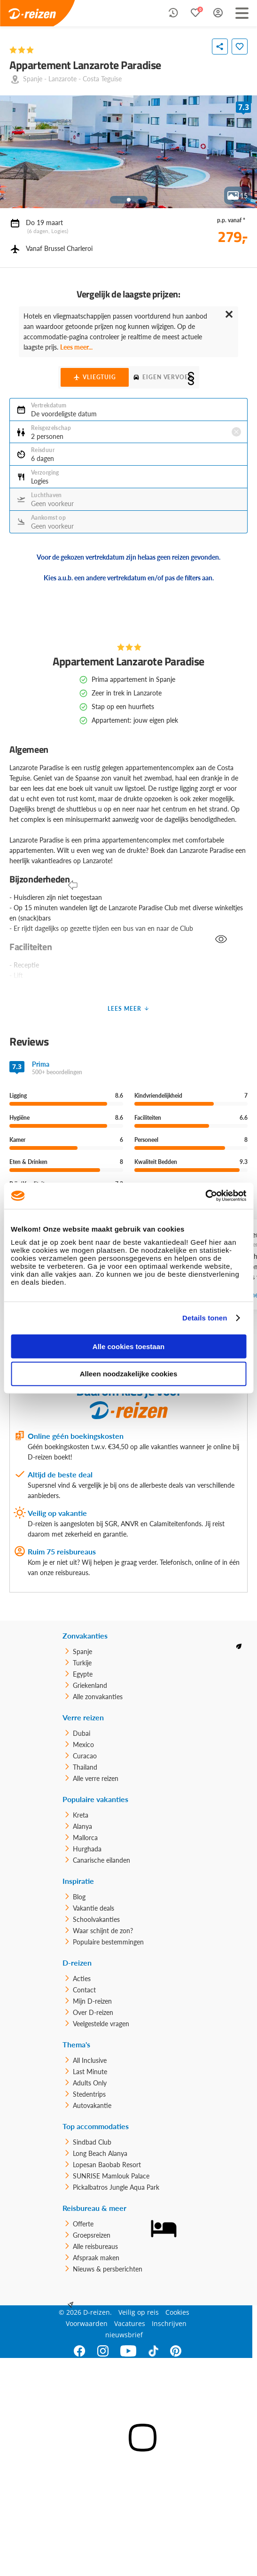 This screenshot has height=2576, width=257. I want to click on indicates eco-friendly or sustainable mode, so click(239, 1646).